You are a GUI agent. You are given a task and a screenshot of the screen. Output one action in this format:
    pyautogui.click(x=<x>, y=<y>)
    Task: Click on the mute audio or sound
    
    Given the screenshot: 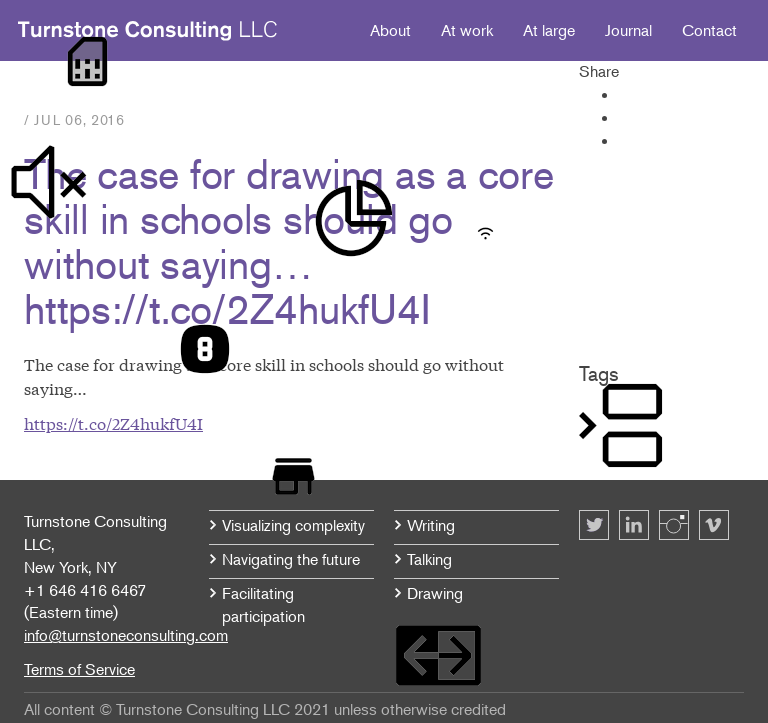 What is the action you would take?
    pyautogui.click(x=49, y=182)
    